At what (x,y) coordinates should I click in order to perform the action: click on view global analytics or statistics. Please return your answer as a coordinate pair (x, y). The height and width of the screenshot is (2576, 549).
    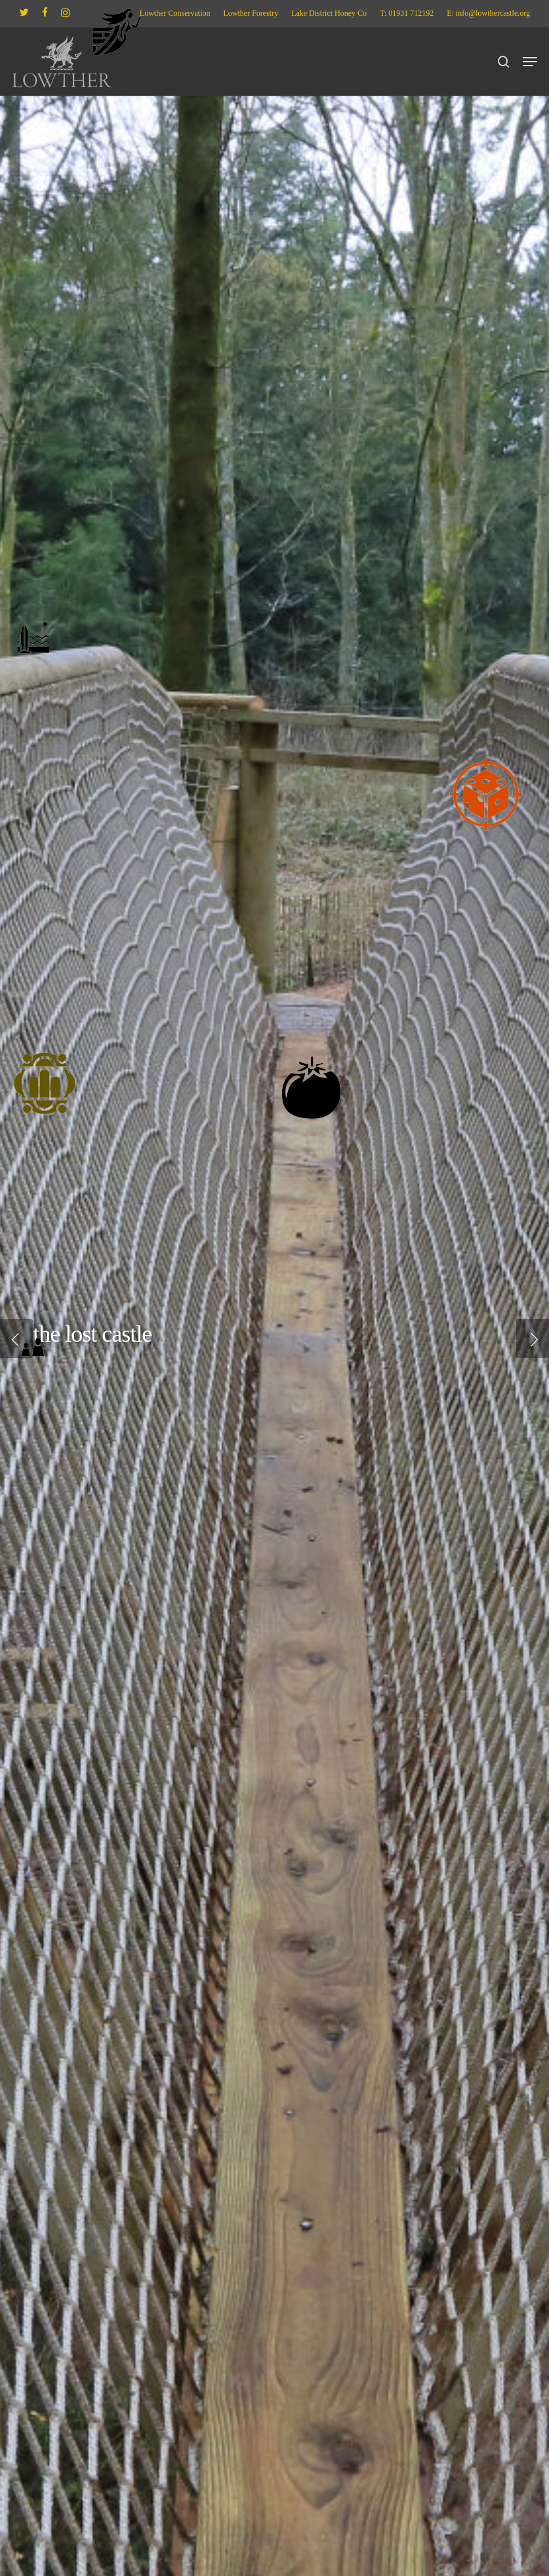
    Looking at the image, I should click on (45, 1083).